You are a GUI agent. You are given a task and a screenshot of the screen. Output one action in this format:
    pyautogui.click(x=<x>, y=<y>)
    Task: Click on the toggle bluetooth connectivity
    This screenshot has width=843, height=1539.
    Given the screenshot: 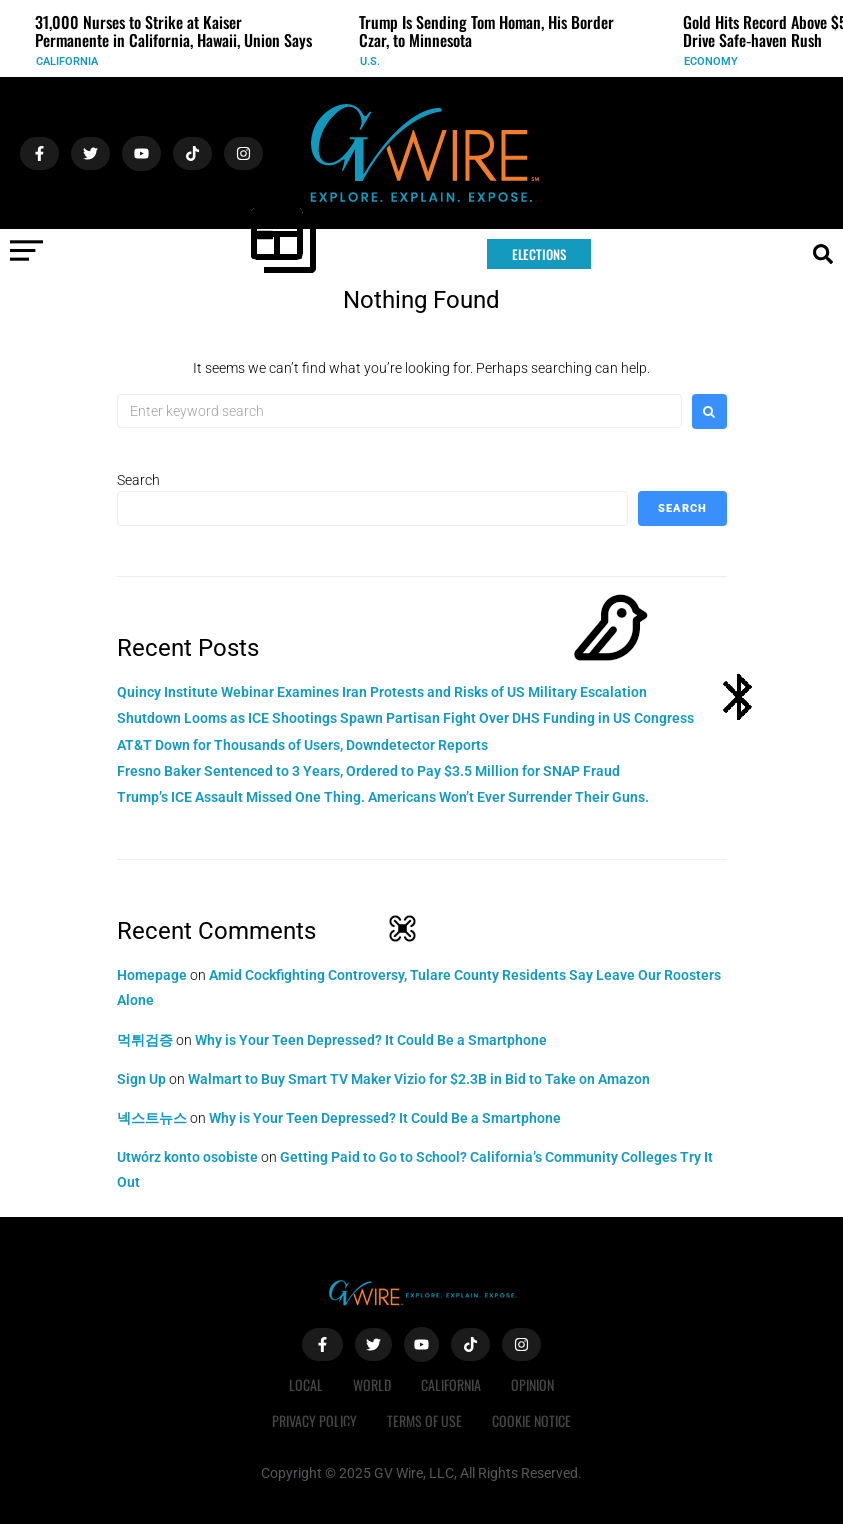 What is the action you would take?
    pyautogui.click(x=739, y=697)
    